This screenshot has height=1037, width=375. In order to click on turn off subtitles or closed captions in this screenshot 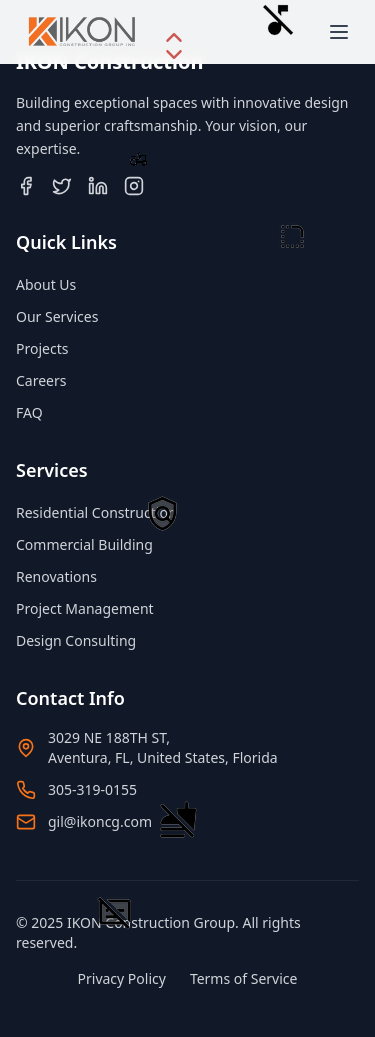, I will do `click(115, 912)`.